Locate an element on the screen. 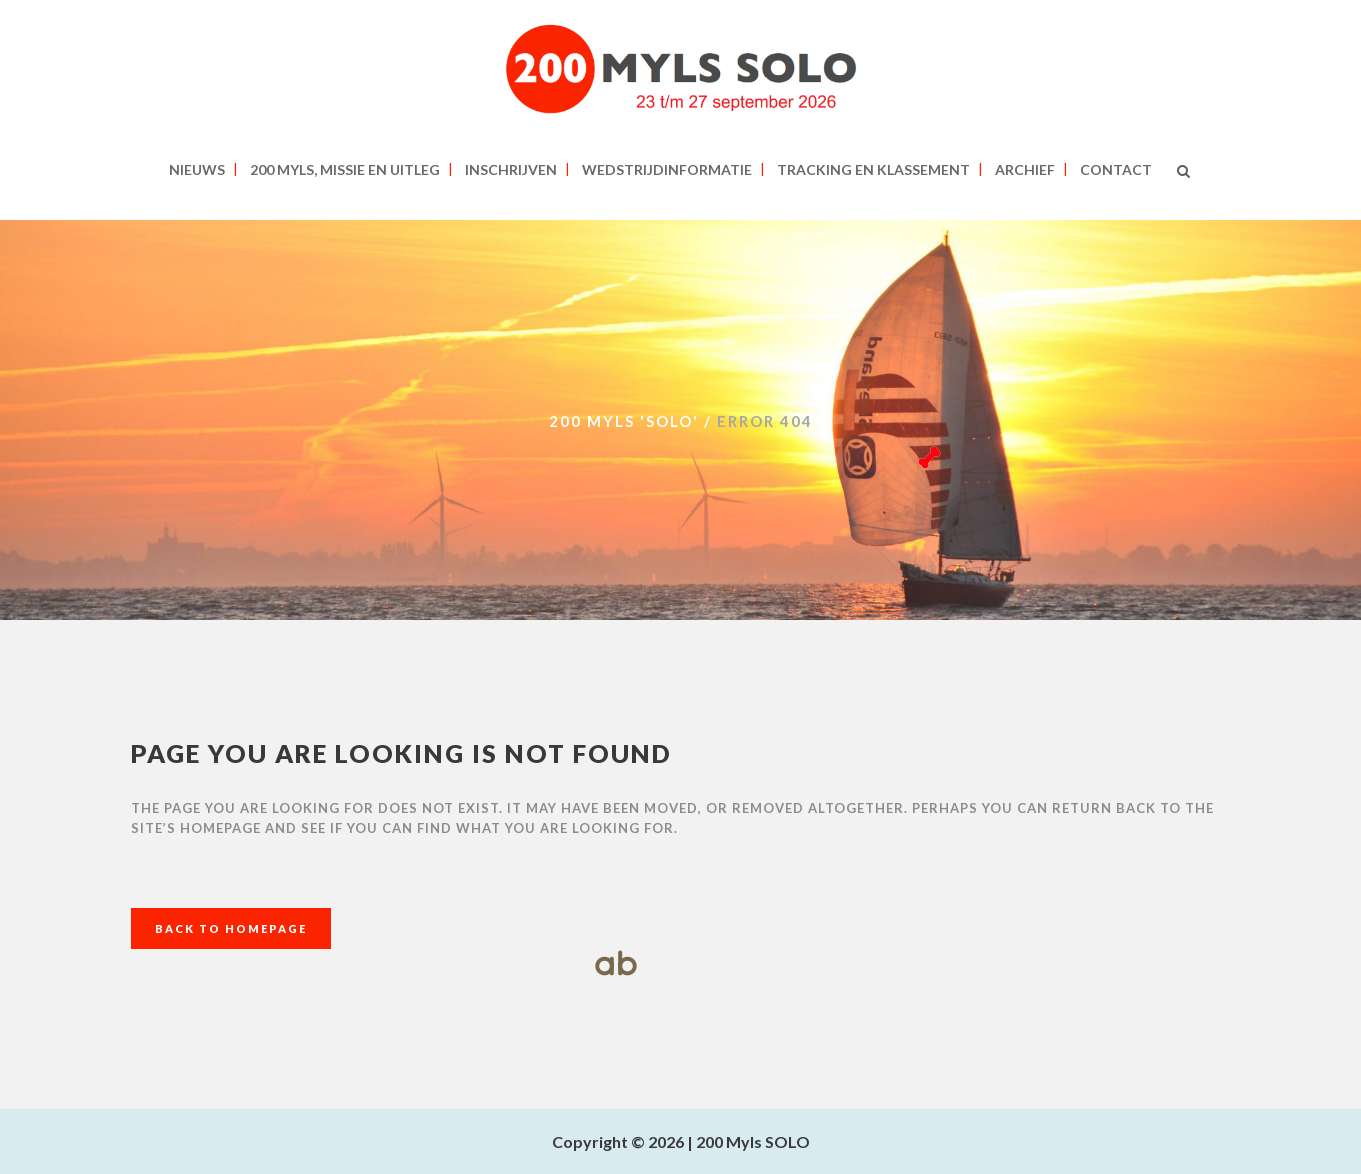  convert text to lowercase is located at coordinates (616, 965).